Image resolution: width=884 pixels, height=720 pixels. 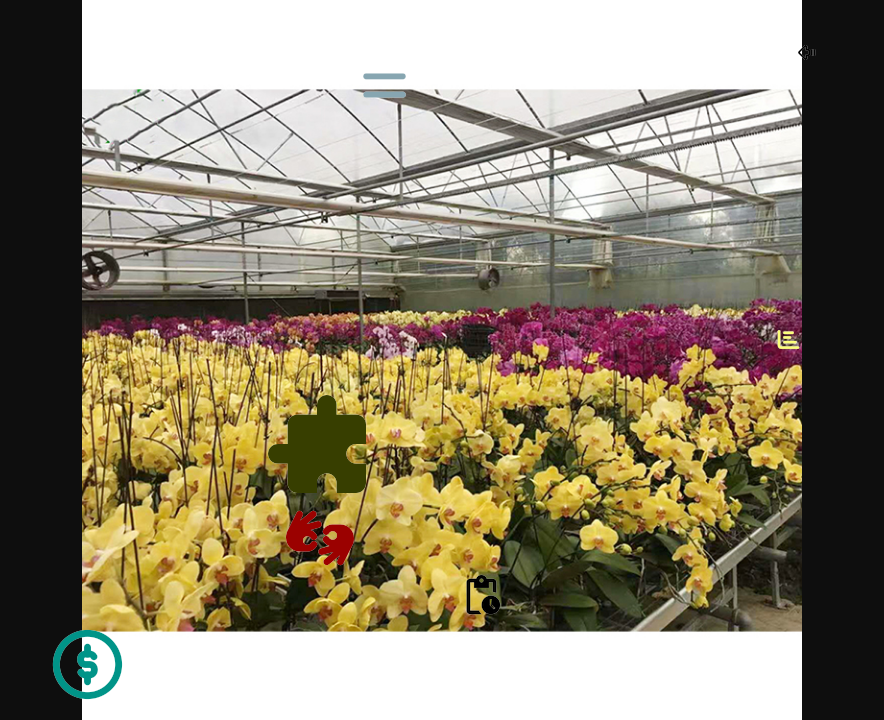 What do you see at coordinates (317, 444) in the screenshot?
I see `manage plugins or extensions` at bounding box center [317, 444].